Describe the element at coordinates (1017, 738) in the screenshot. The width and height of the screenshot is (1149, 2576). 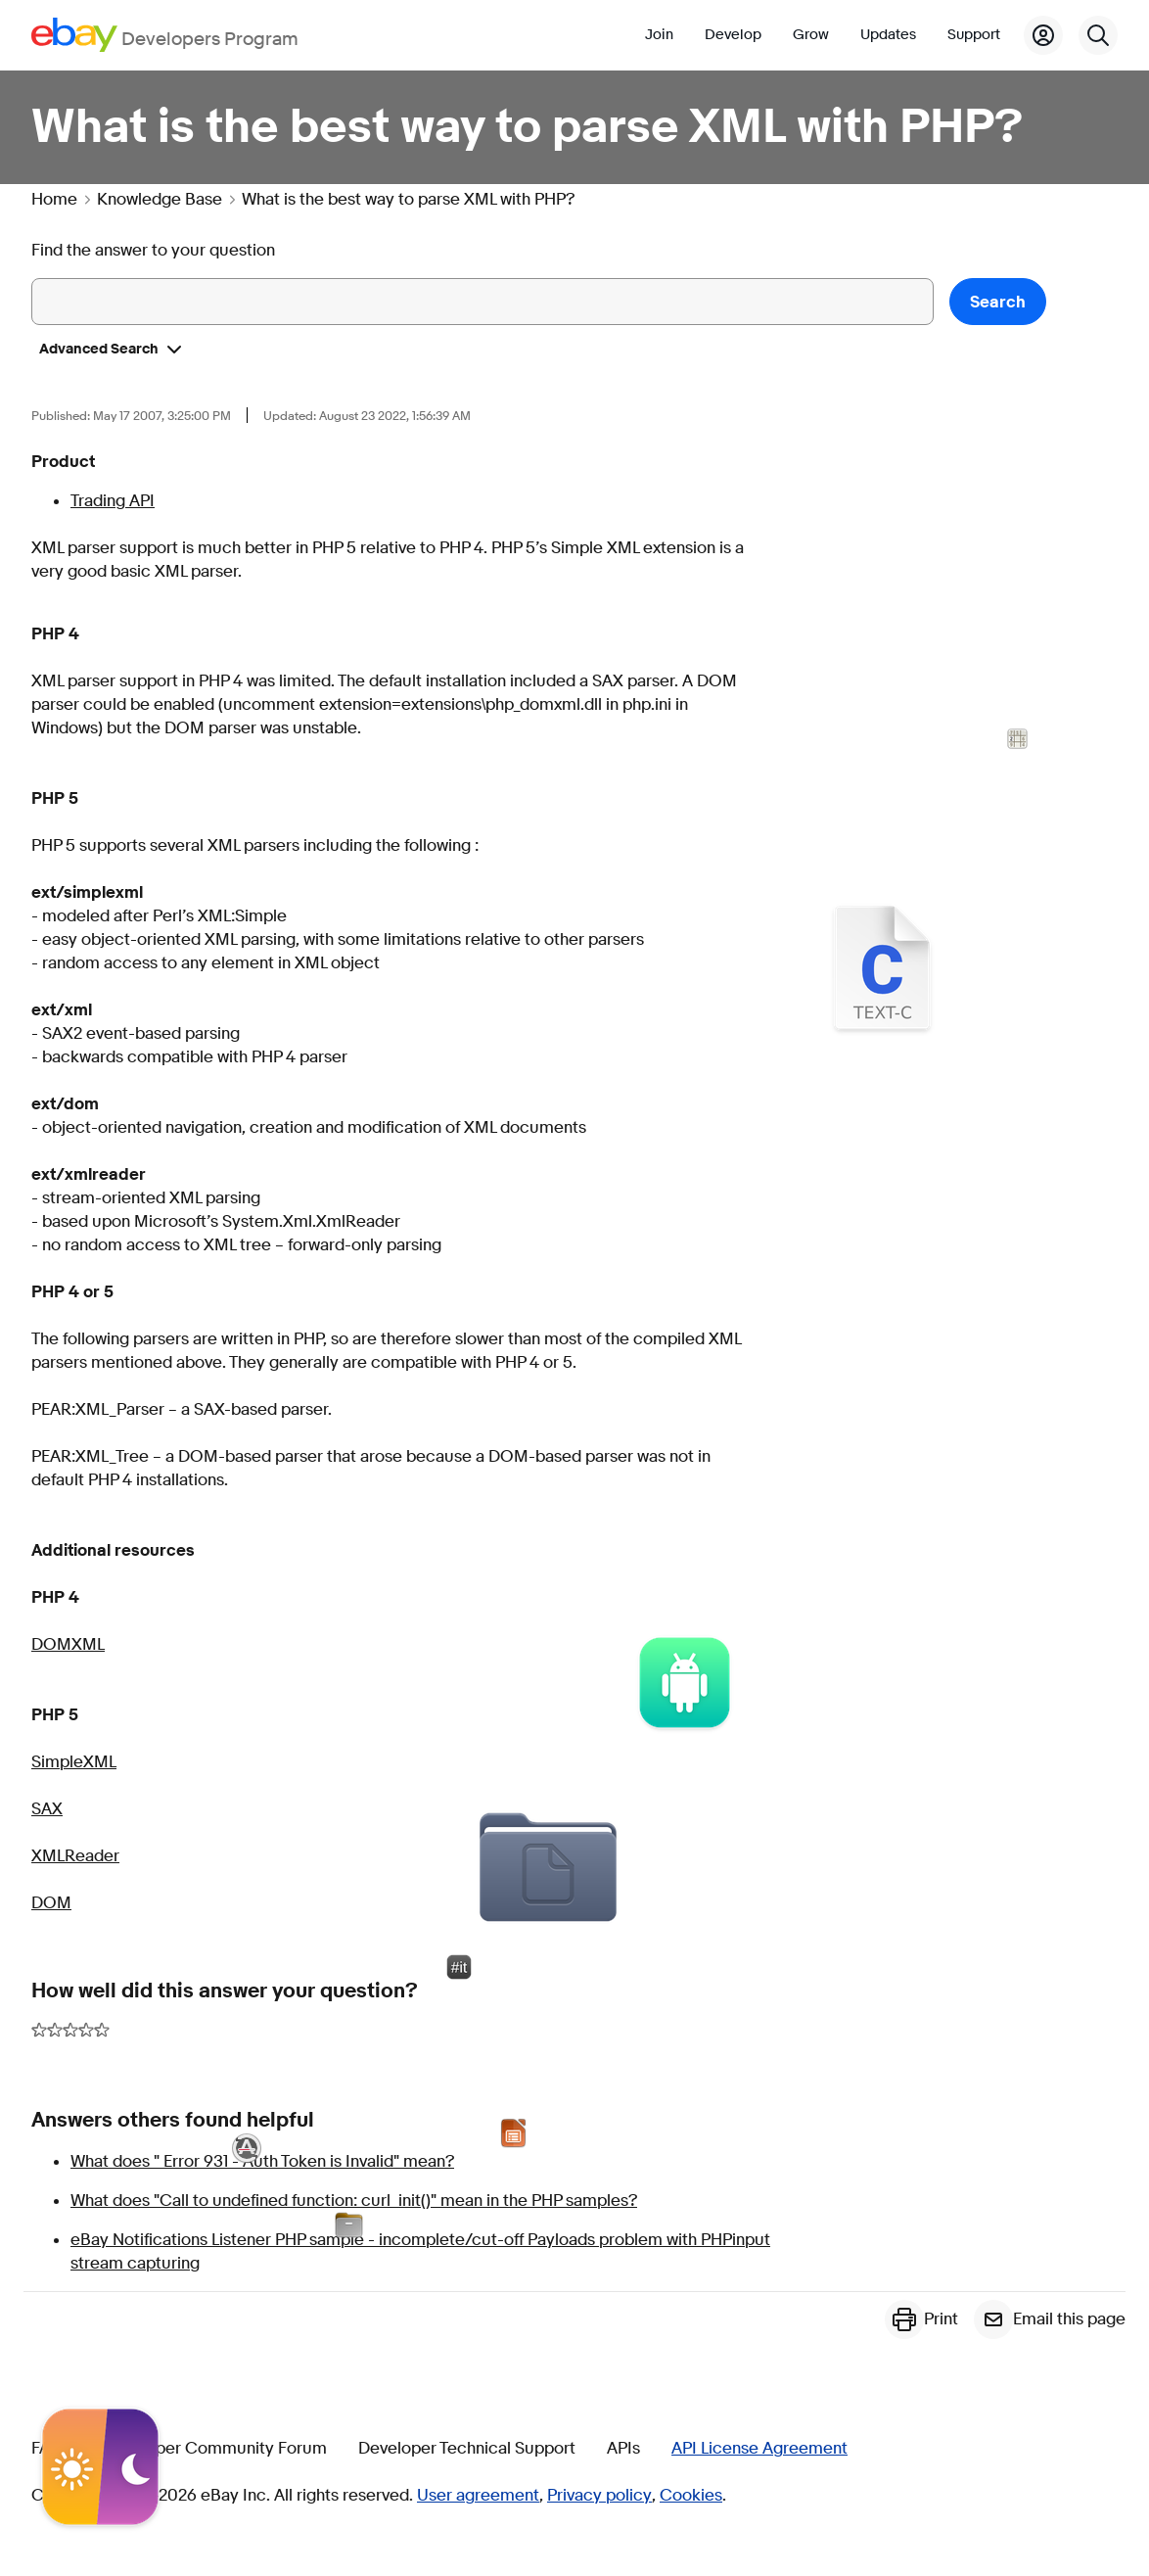
I see `open the sudoku puzzle game` at that location.